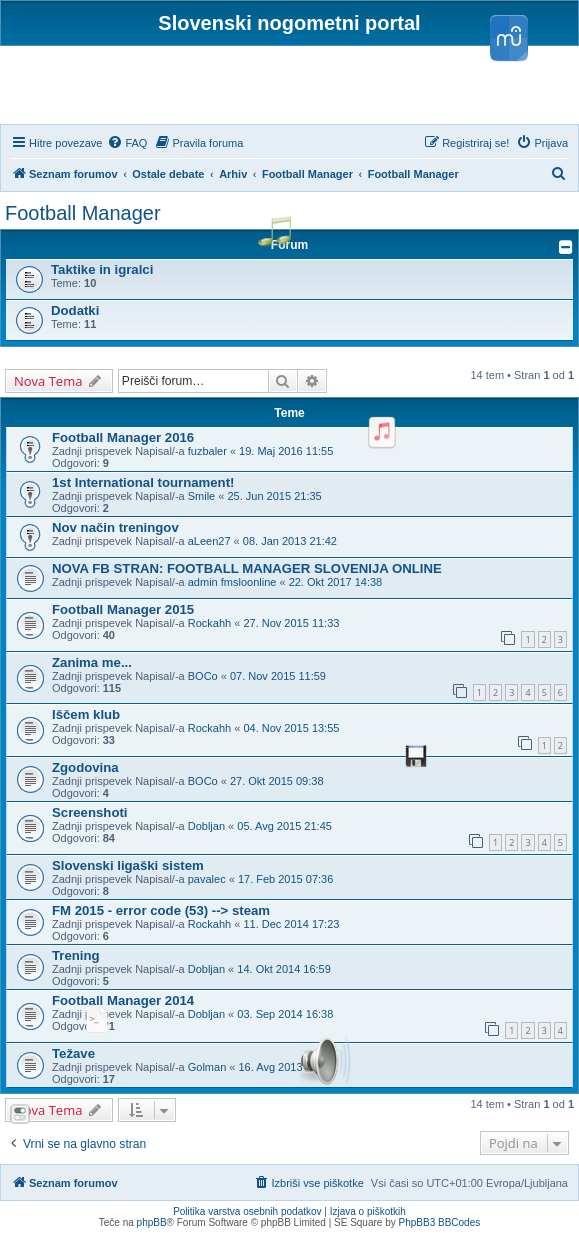  I want to click on indicates an audio file type, so click(274, 231).